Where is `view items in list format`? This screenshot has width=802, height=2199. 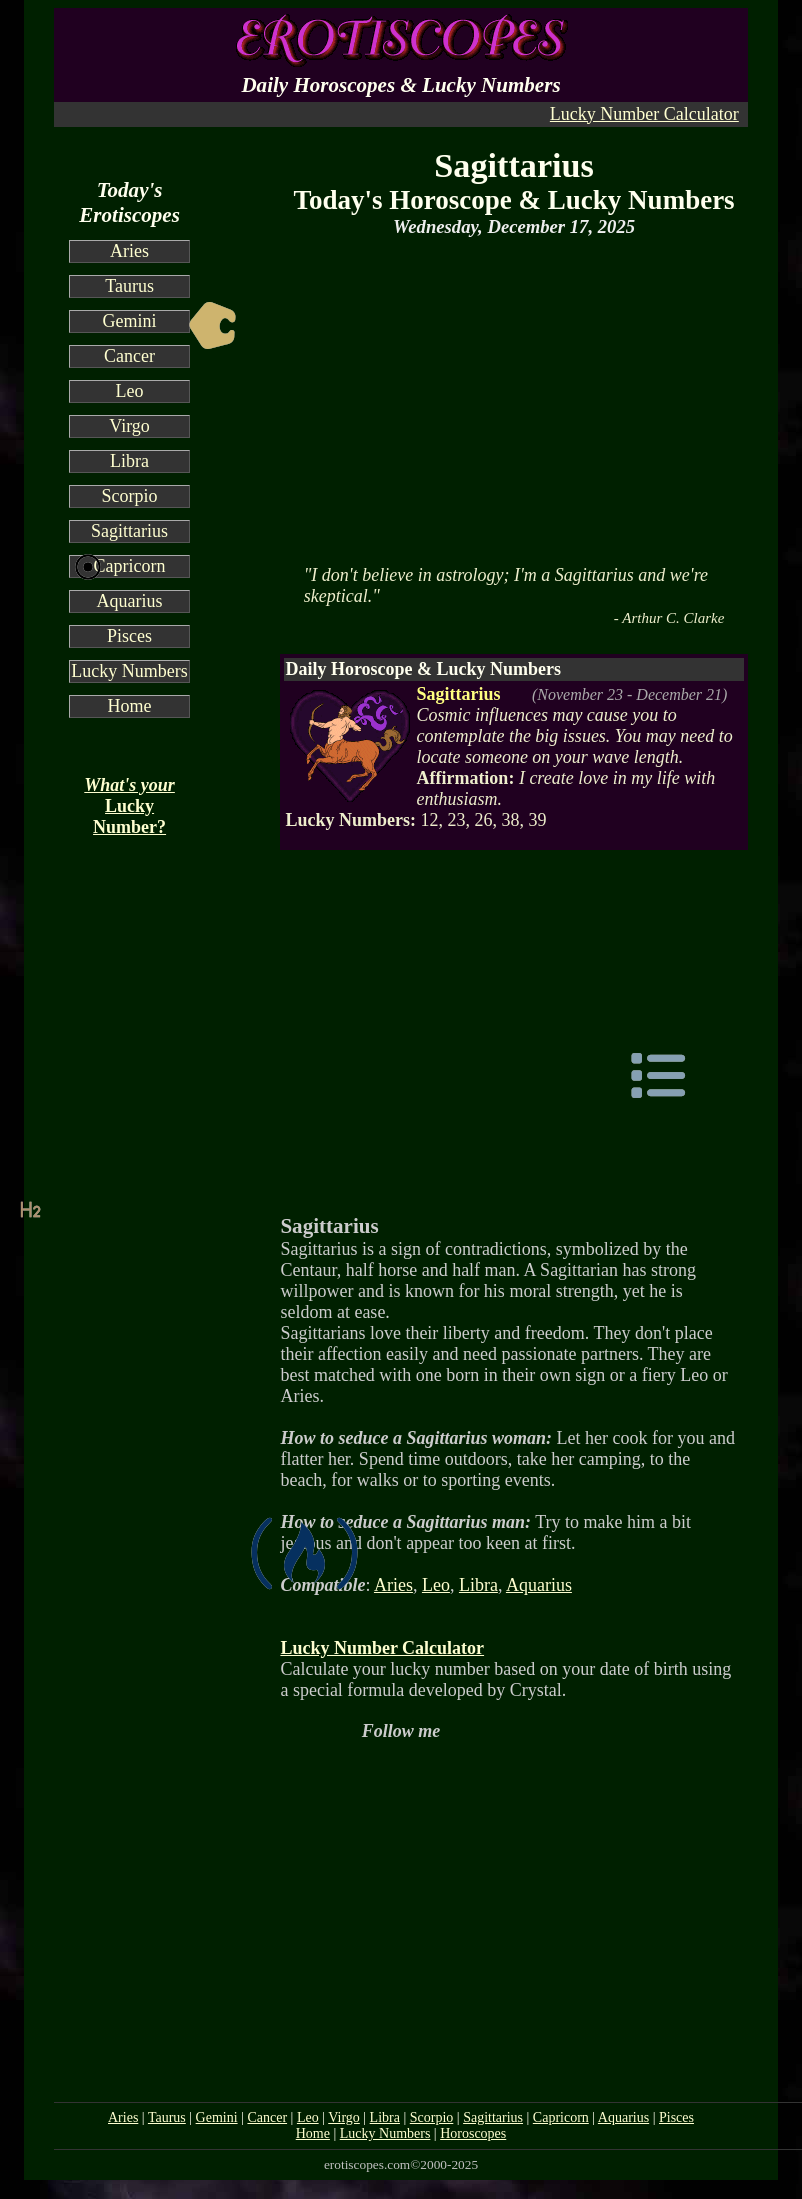
view items in list format is located at coordinates (657, 1075).